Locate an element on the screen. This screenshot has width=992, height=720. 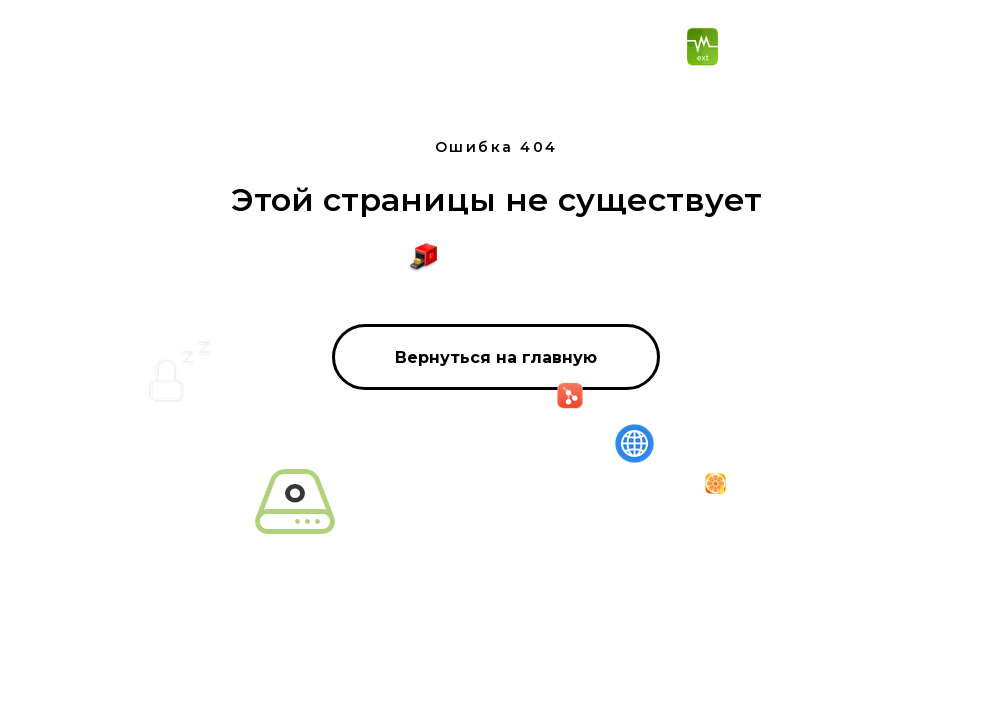
open sound juicer cd ripper app is located at coordinates (715, 483).